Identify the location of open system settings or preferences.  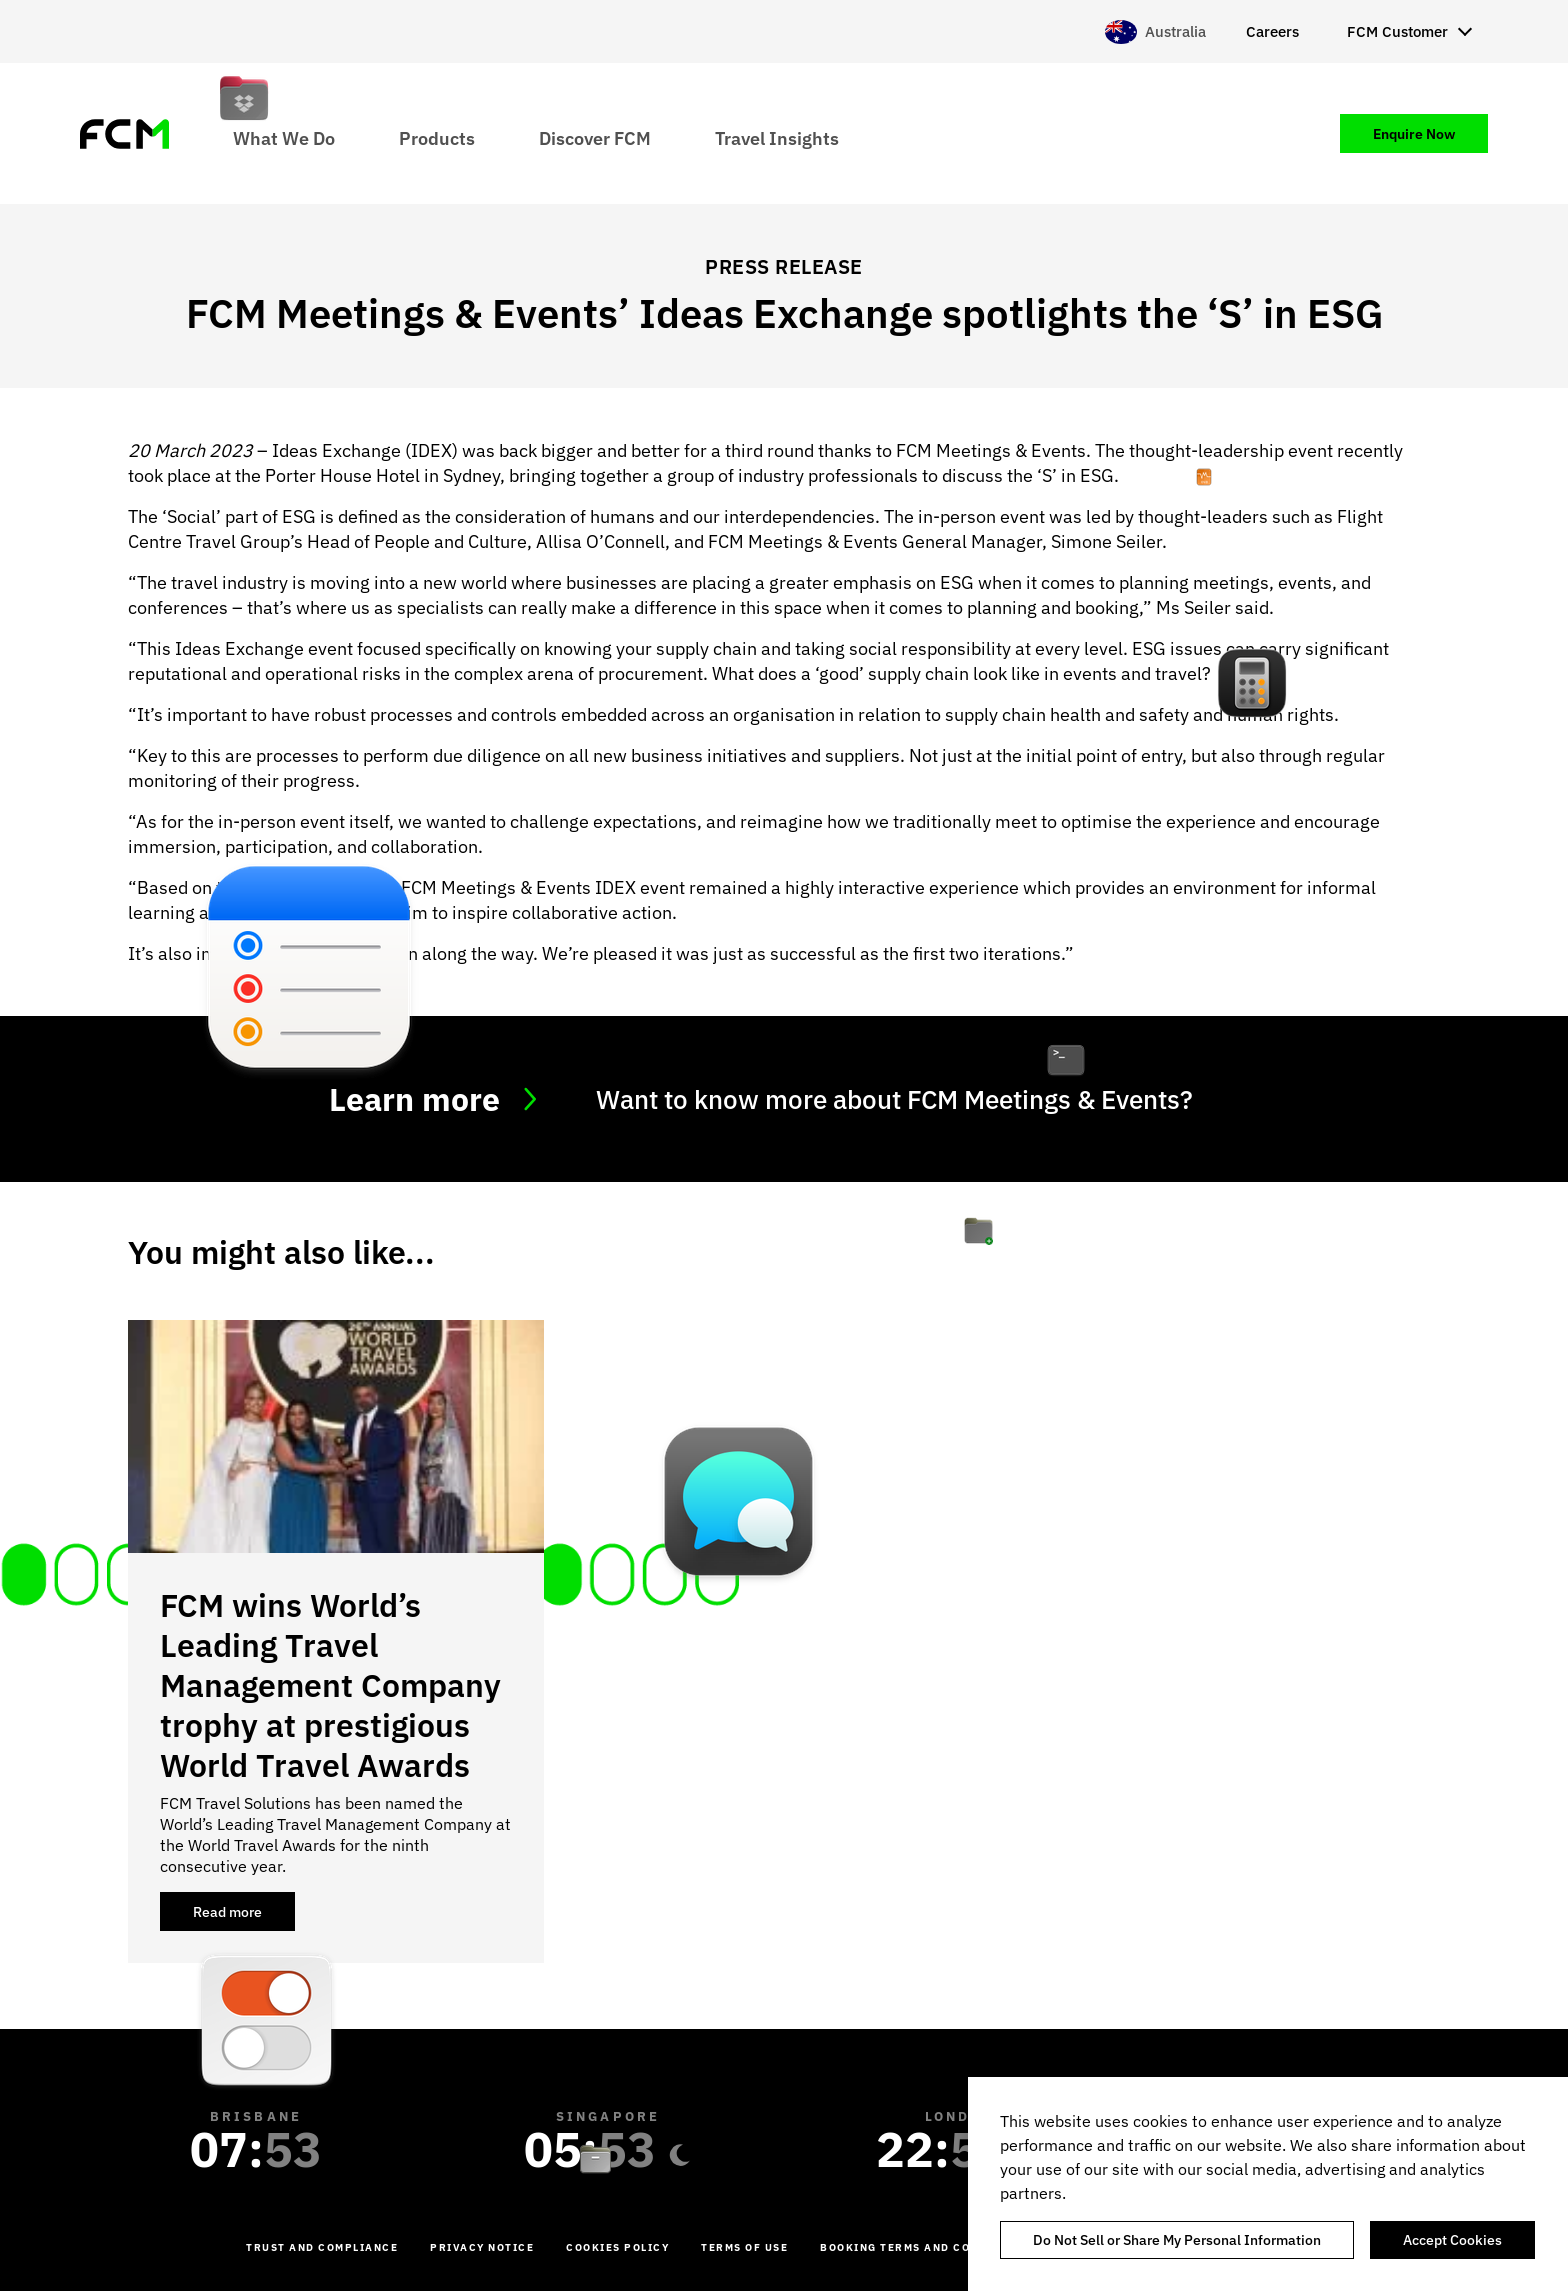
(266, 2020).